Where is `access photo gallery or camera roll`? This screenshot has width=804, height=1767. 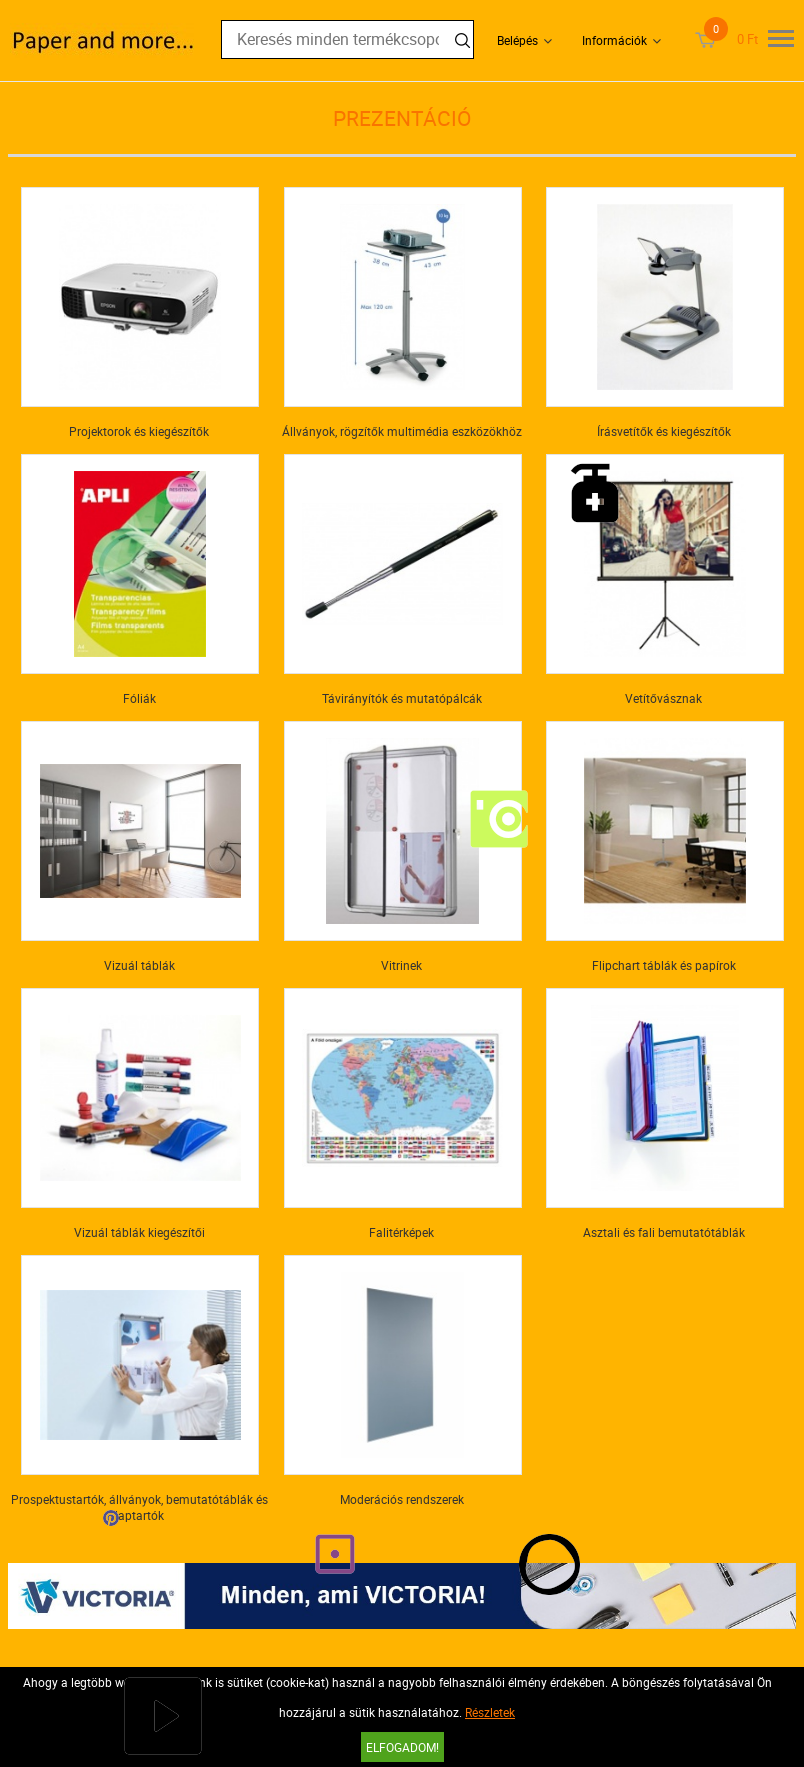 access photo gallery or camera roll is located at coordinates (499, 819).